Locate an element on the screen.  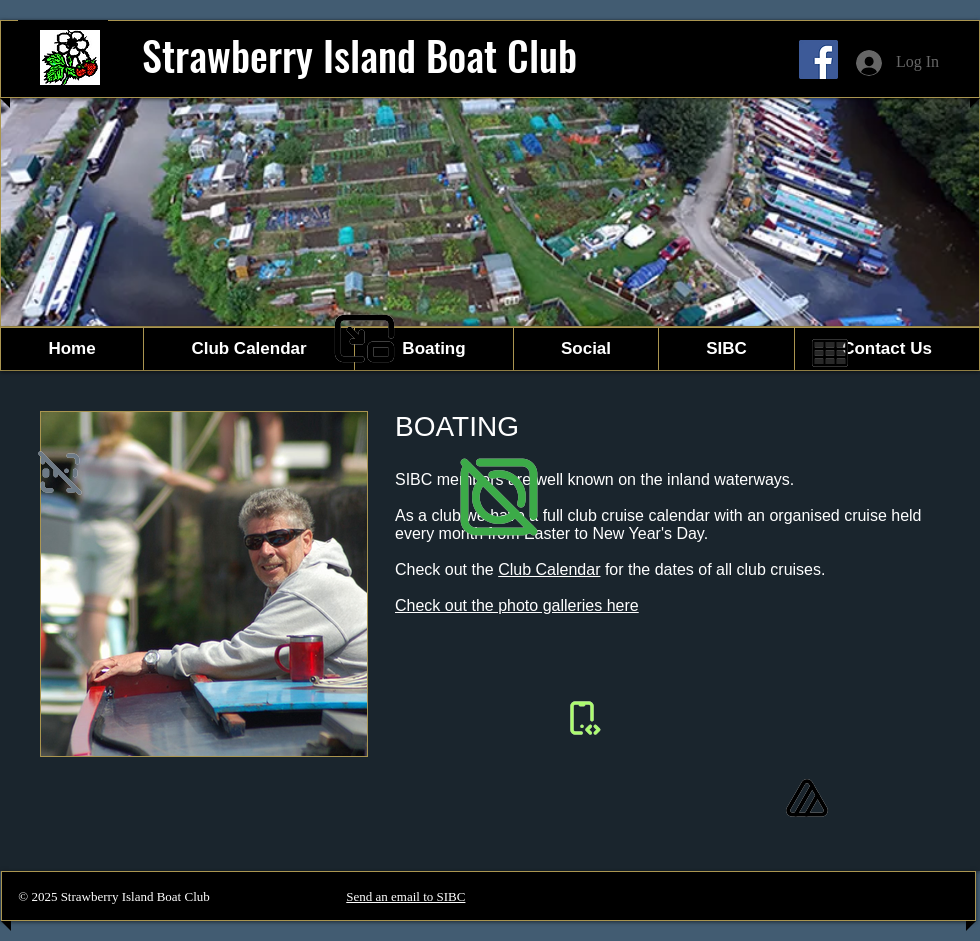
switch to grid view layout is located at coordinates (830, 353).